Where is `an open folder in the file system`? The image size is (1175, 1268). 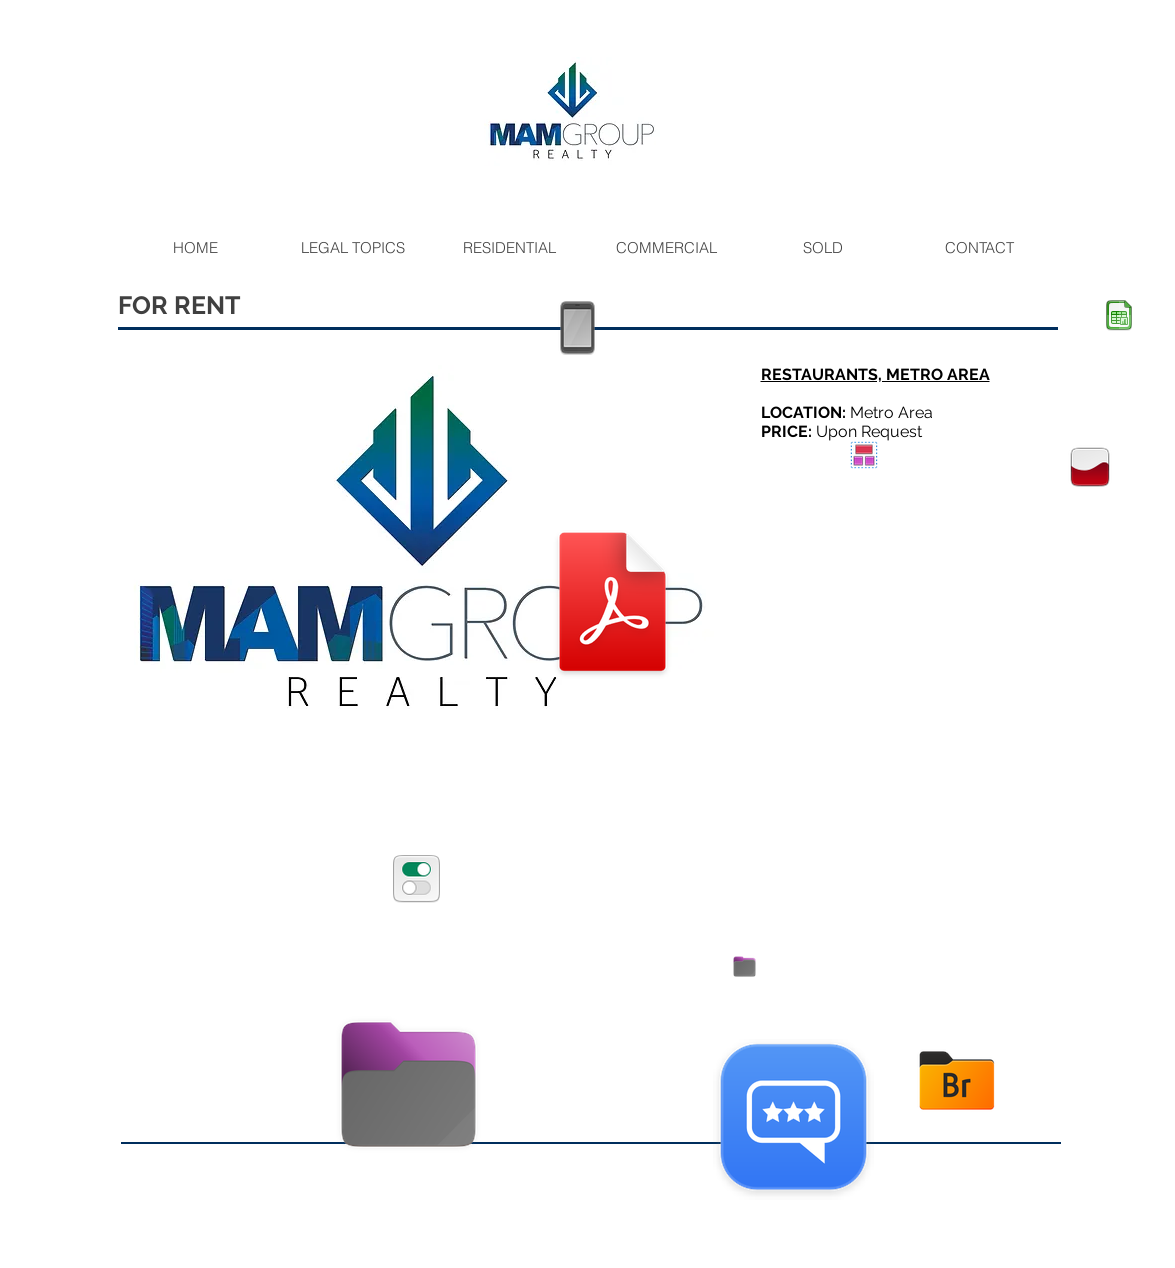 an open folder in the file system is located at coordinates (408, 1084).